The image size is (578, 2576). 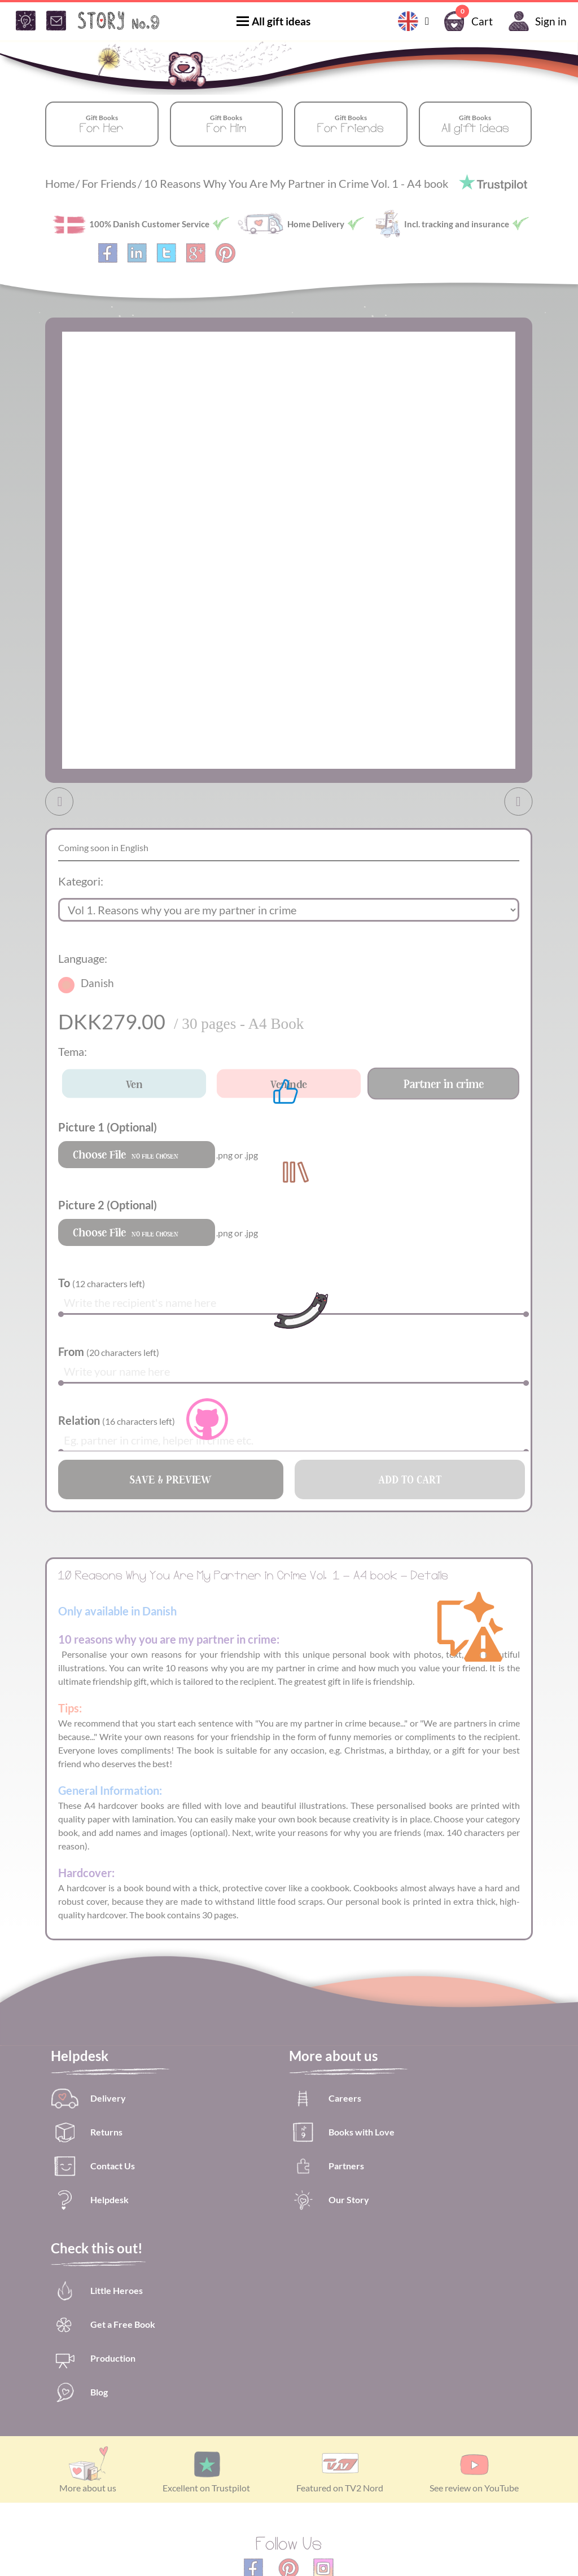 I want to click on AI chat feature experiencing an issue or error, so click(x=468, y=1627).